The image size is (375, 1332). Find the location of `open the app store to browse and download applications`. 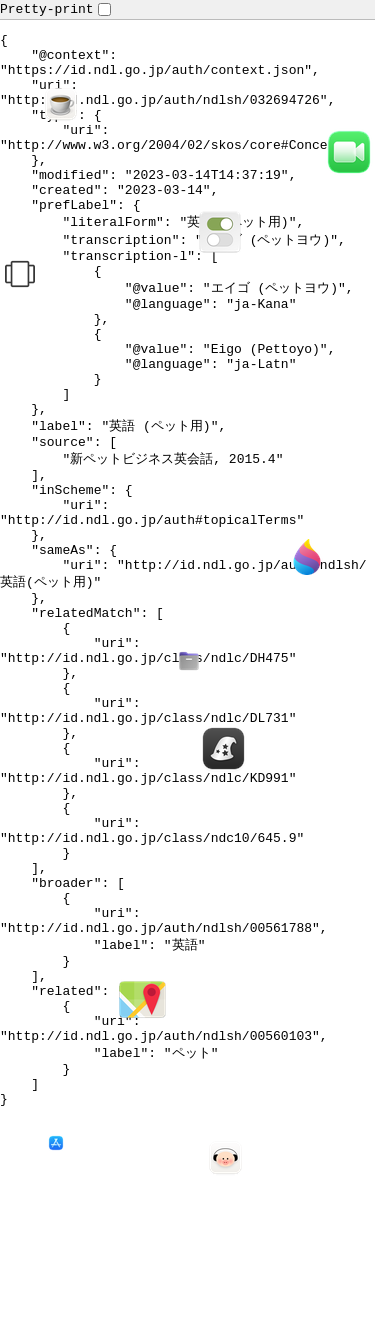

open the app store to browse and download applications is located at coordinates (56, 1143).